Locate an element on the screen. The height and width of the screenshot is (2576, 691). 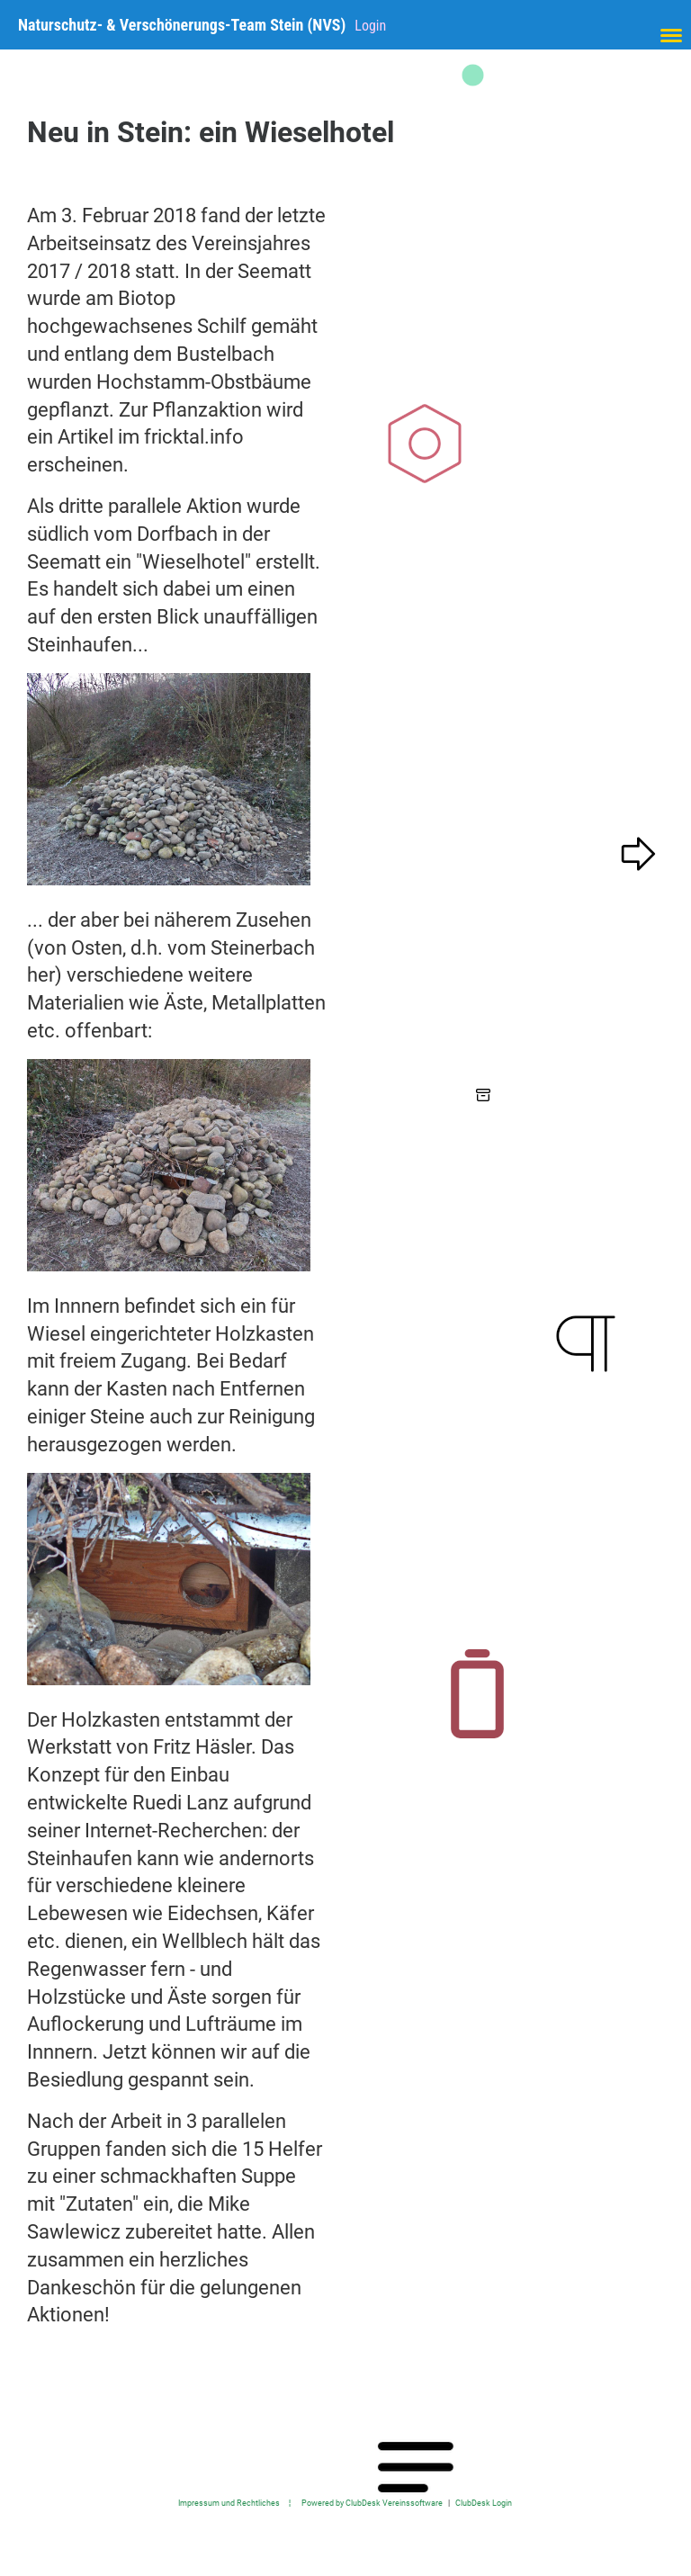
access audio or speaker settings is located at coordinates (627, 1981).